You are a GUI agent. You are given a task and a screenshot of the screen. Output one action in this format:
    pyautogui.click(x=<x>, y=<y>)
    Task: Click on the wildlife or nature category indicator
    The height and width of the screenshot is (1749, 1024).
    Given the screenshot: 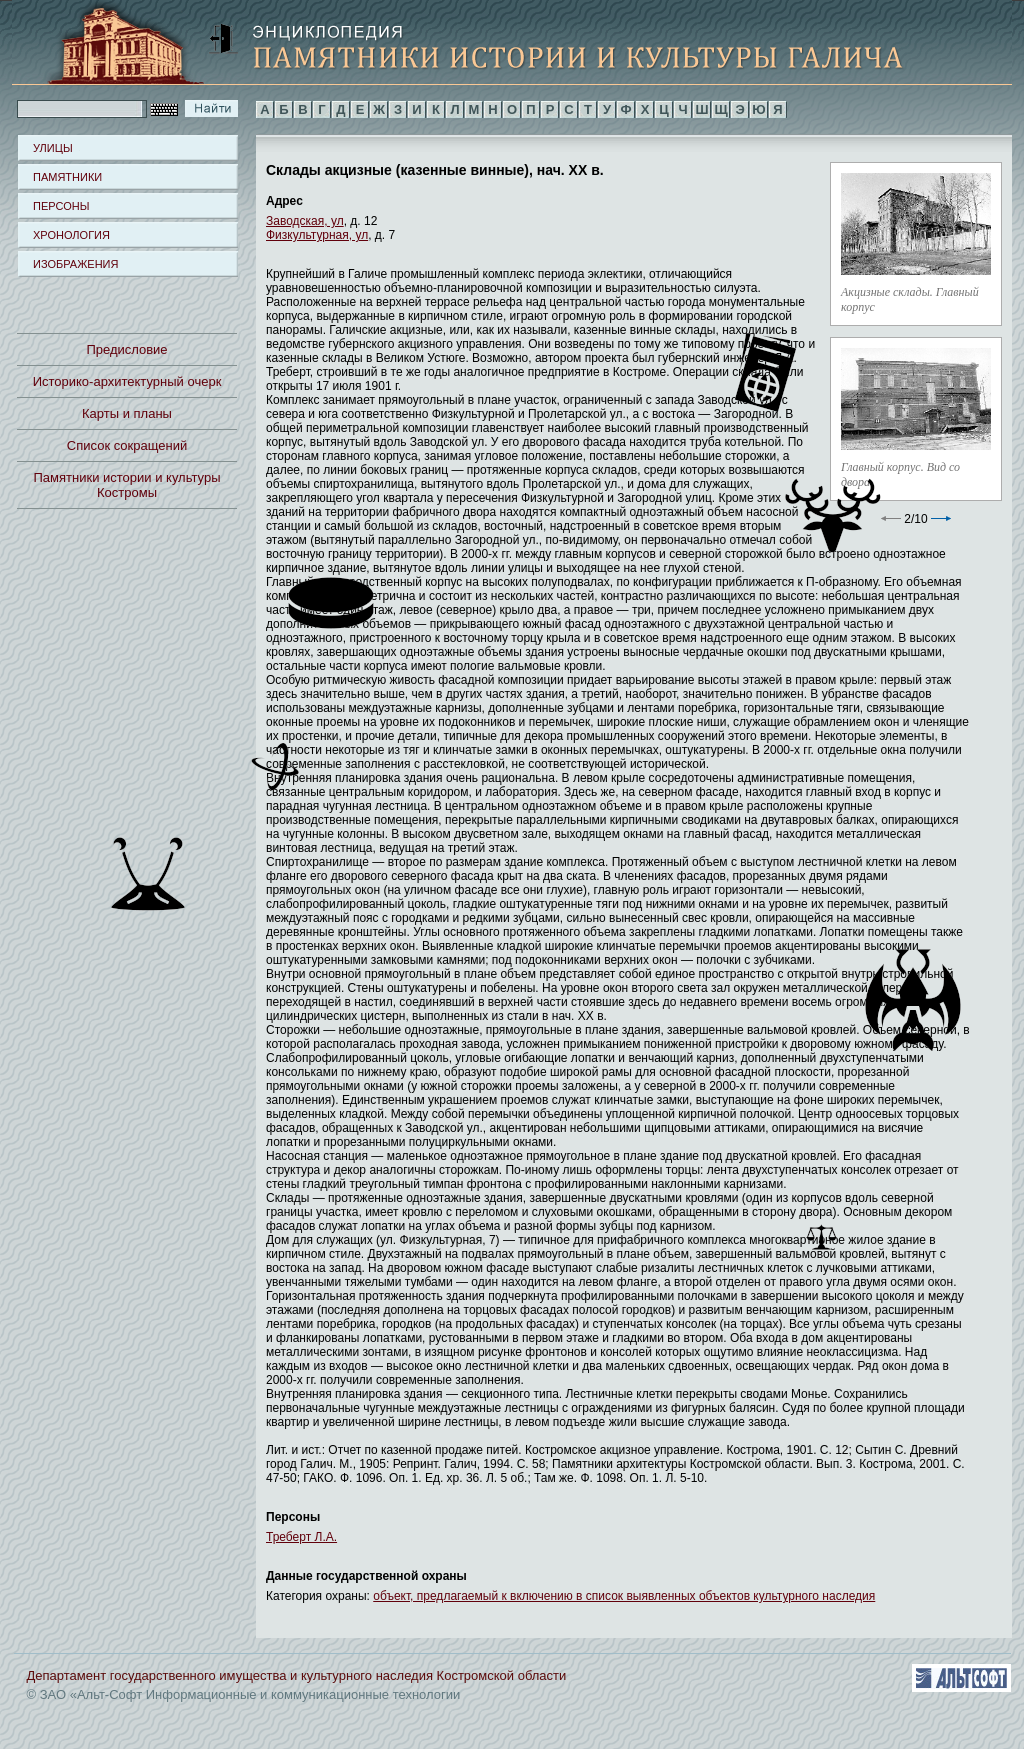 What is the action you would take?
    pyautogui.click(x=832, y=515)
    